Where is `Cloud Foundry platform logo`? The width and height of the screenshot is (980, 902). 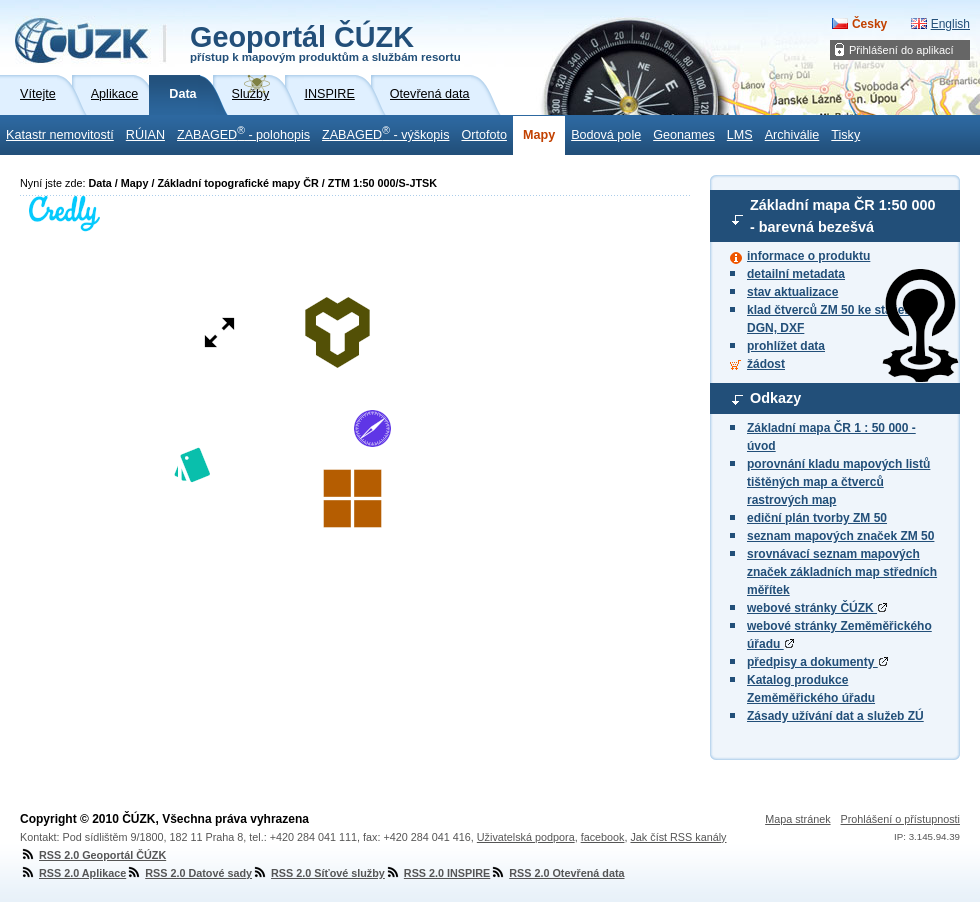
Cloud Foundry platform logo is located at coordinates (920, 325).